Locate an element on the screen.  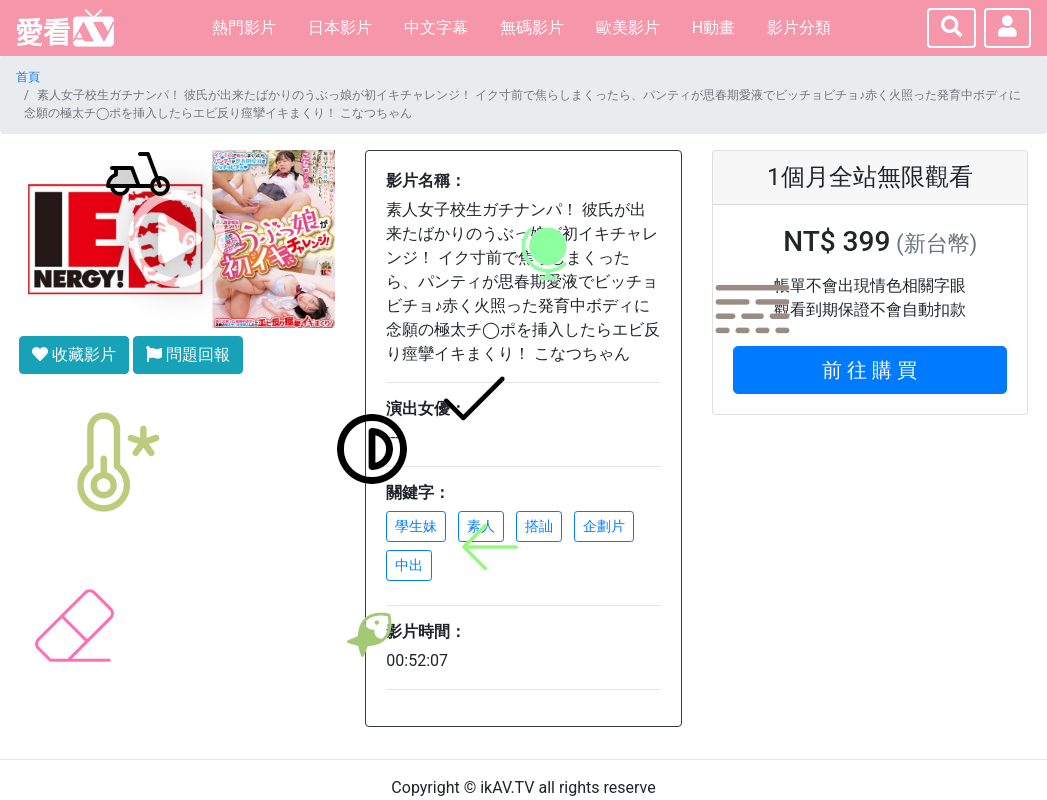
access global or international settings is located at coordinates (546, 252).